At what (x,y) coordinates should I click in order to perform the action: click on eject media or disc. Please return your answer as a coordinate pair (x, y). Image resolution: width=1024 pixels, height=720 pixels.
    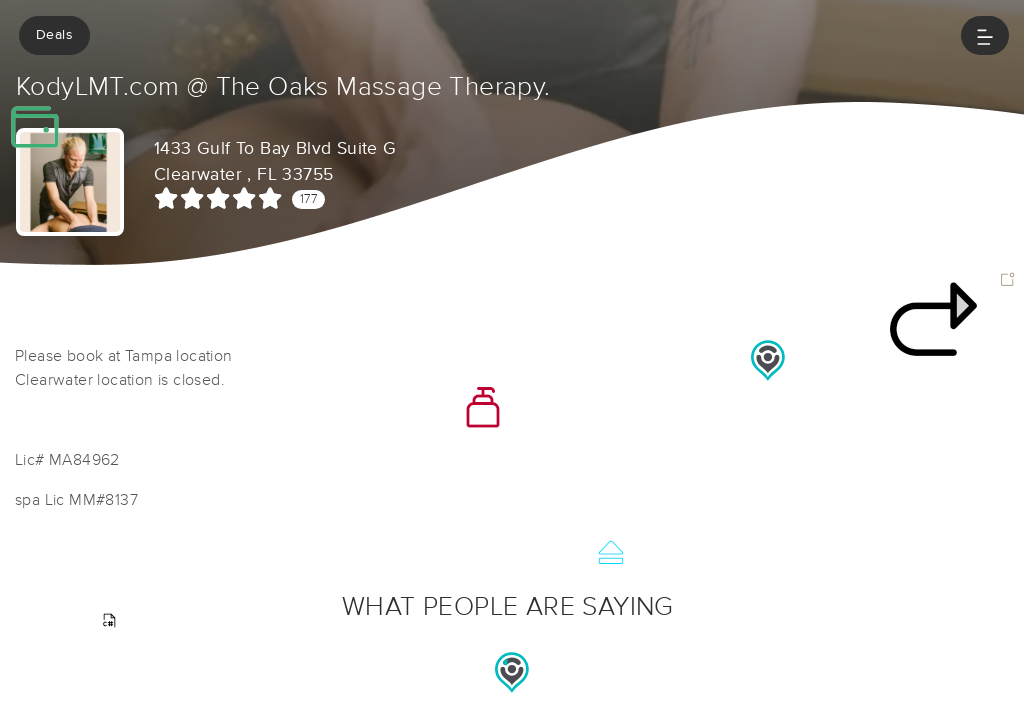
    Looking at the image, I should click on (611, 554).